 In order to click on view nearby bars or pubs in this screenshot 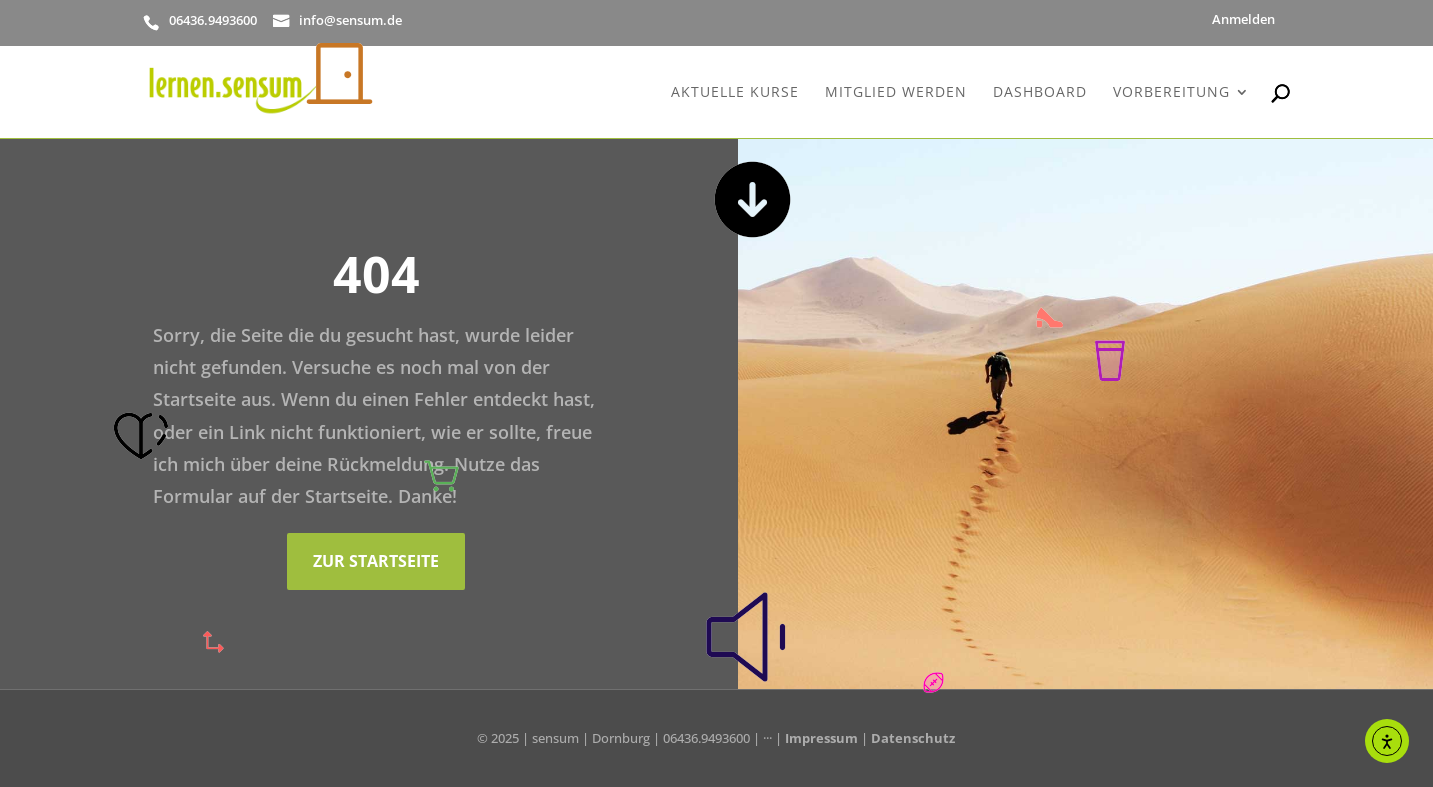, I will do `click(1110, 360)`.